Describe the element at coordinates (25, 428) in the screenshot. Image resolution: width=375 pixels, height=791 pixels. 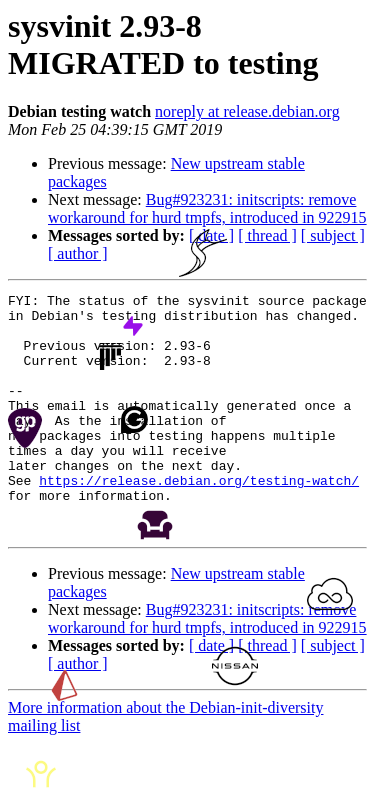
I see `open guitar pro application` at that location.